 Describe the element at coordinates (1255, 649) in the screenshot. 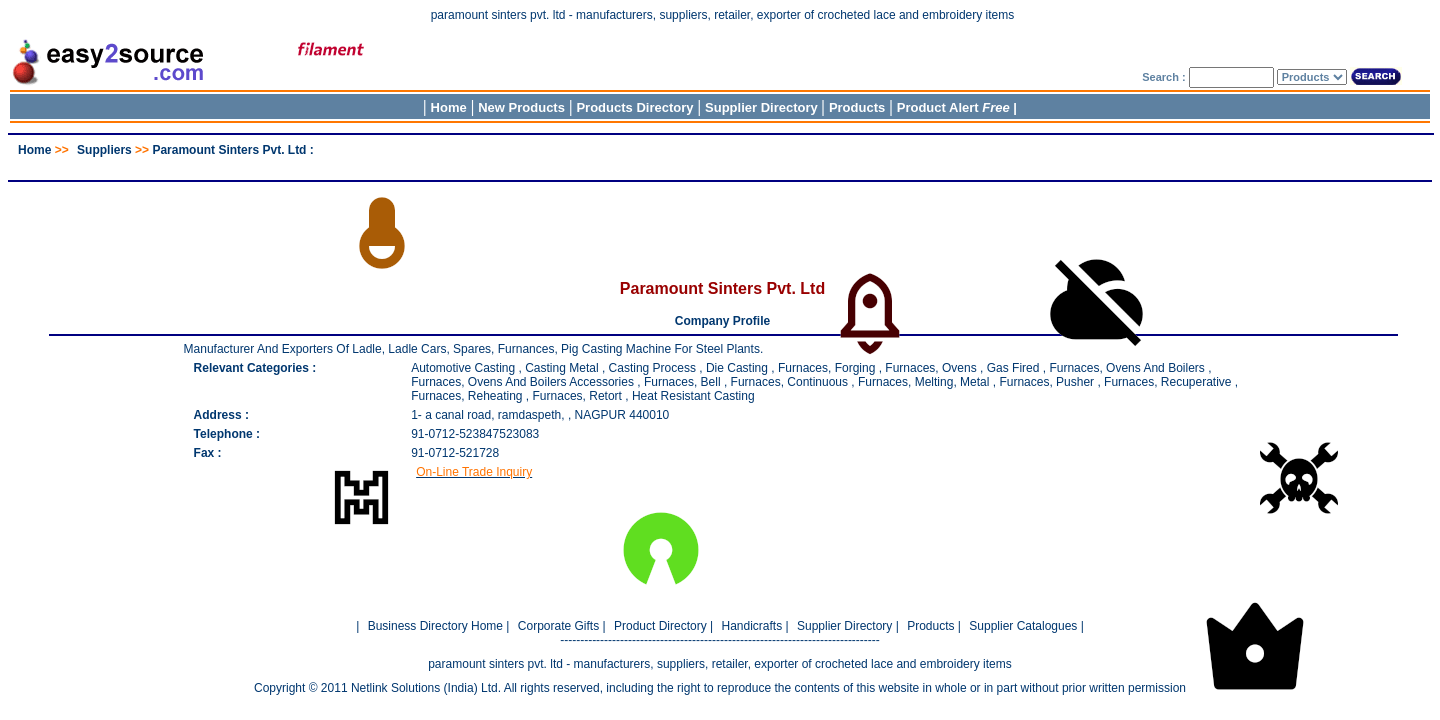

I see `indicates VIP or premium membership status` at that location.